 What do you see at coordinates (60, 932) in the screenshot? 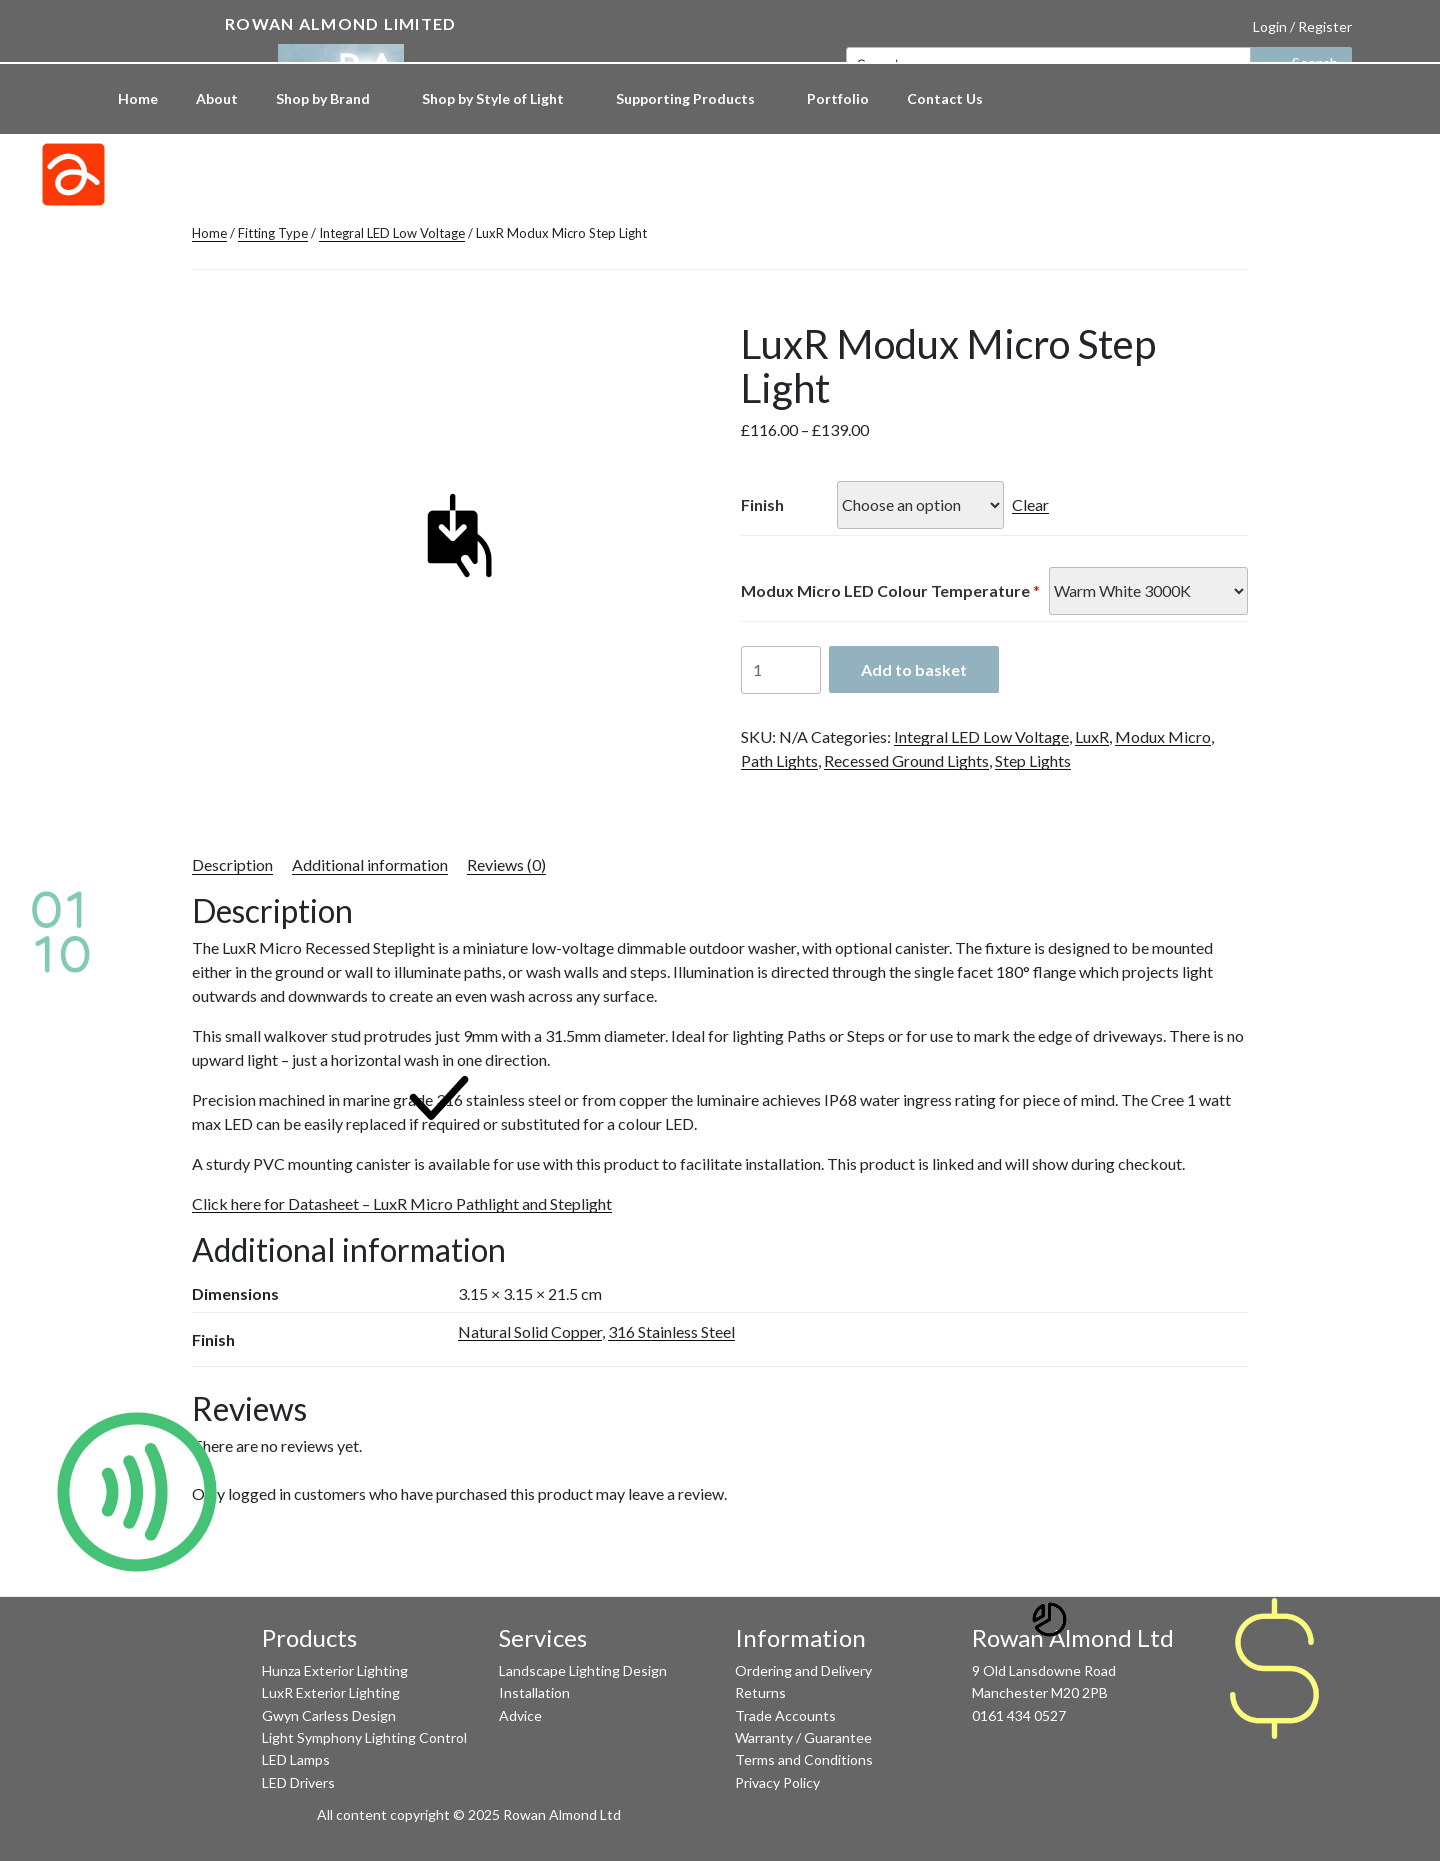
I see `view or access binary/code data` at bounding box center [60, 932].